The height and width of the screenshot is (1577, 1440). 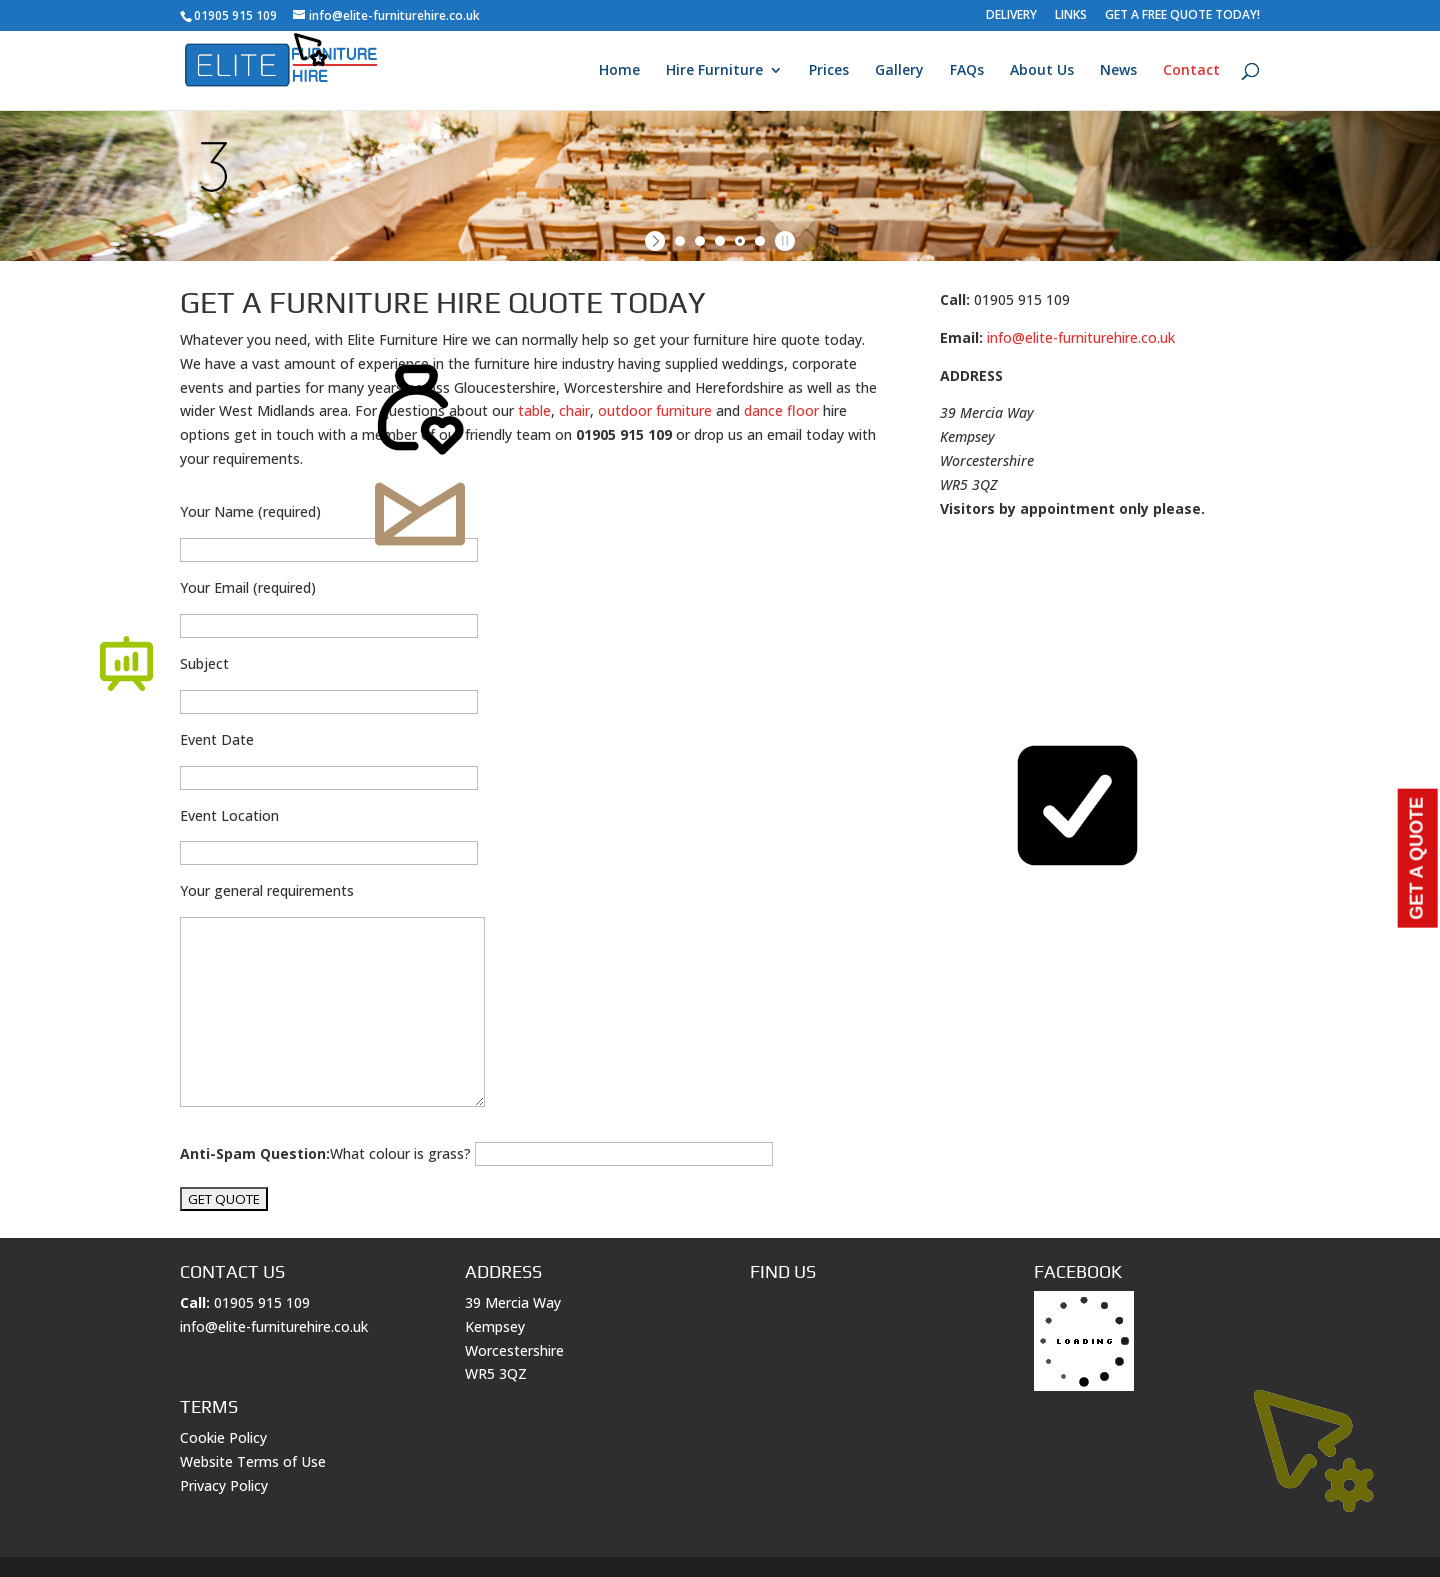 I want to click on confirm or submit an action, so click(x=1077, y=805).